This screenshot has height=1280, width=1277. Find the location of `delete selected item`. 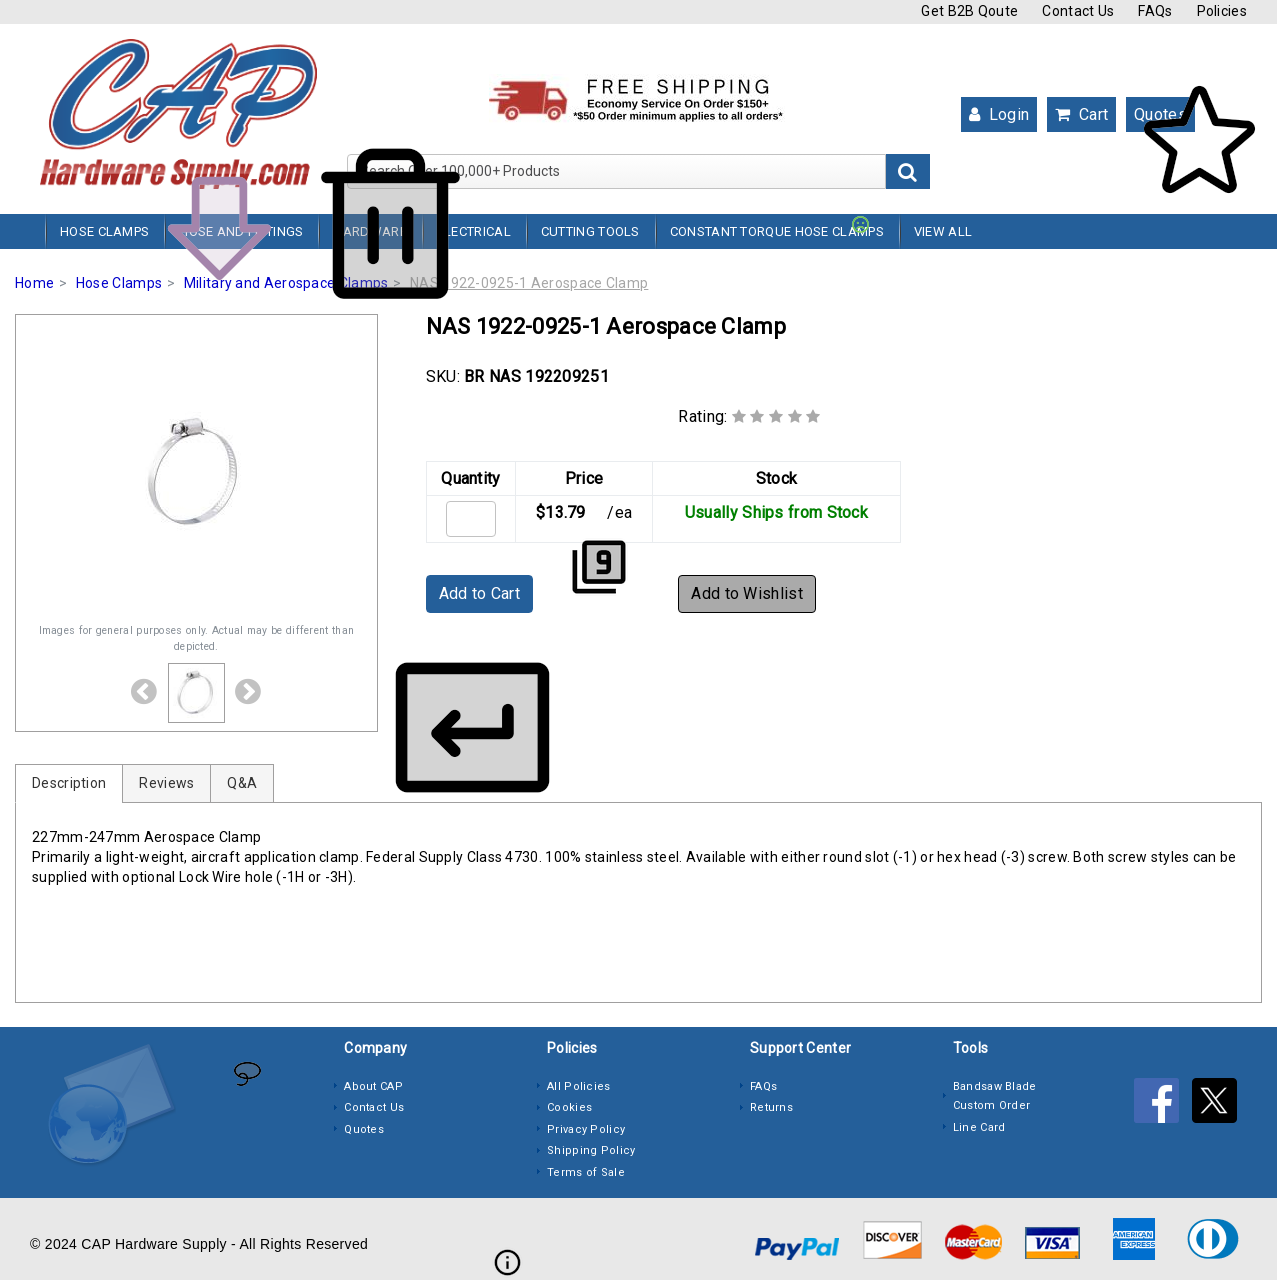

delete selected item is located at coordinates (390, 229).